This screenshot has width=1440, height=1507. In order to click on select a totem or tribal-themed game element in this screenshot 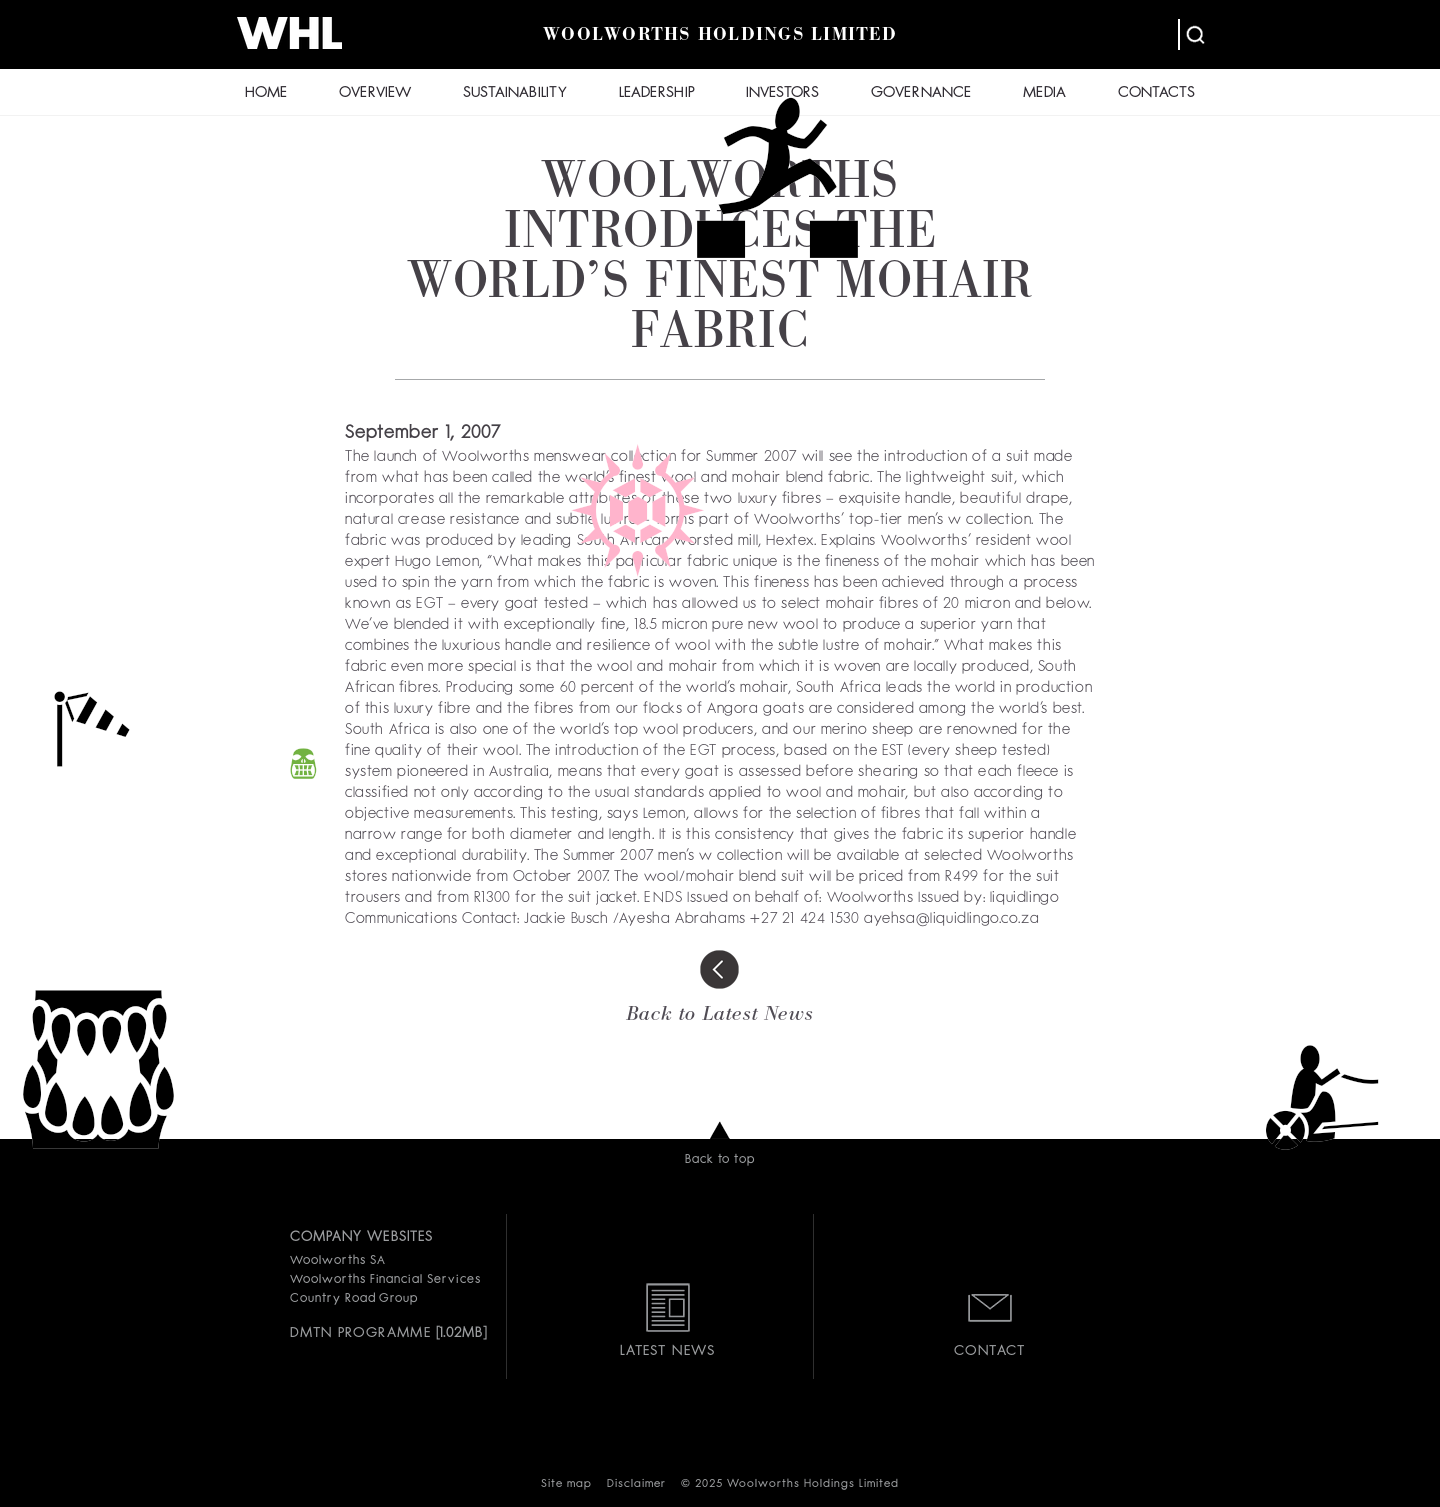, I will do `click(303, 763)`.